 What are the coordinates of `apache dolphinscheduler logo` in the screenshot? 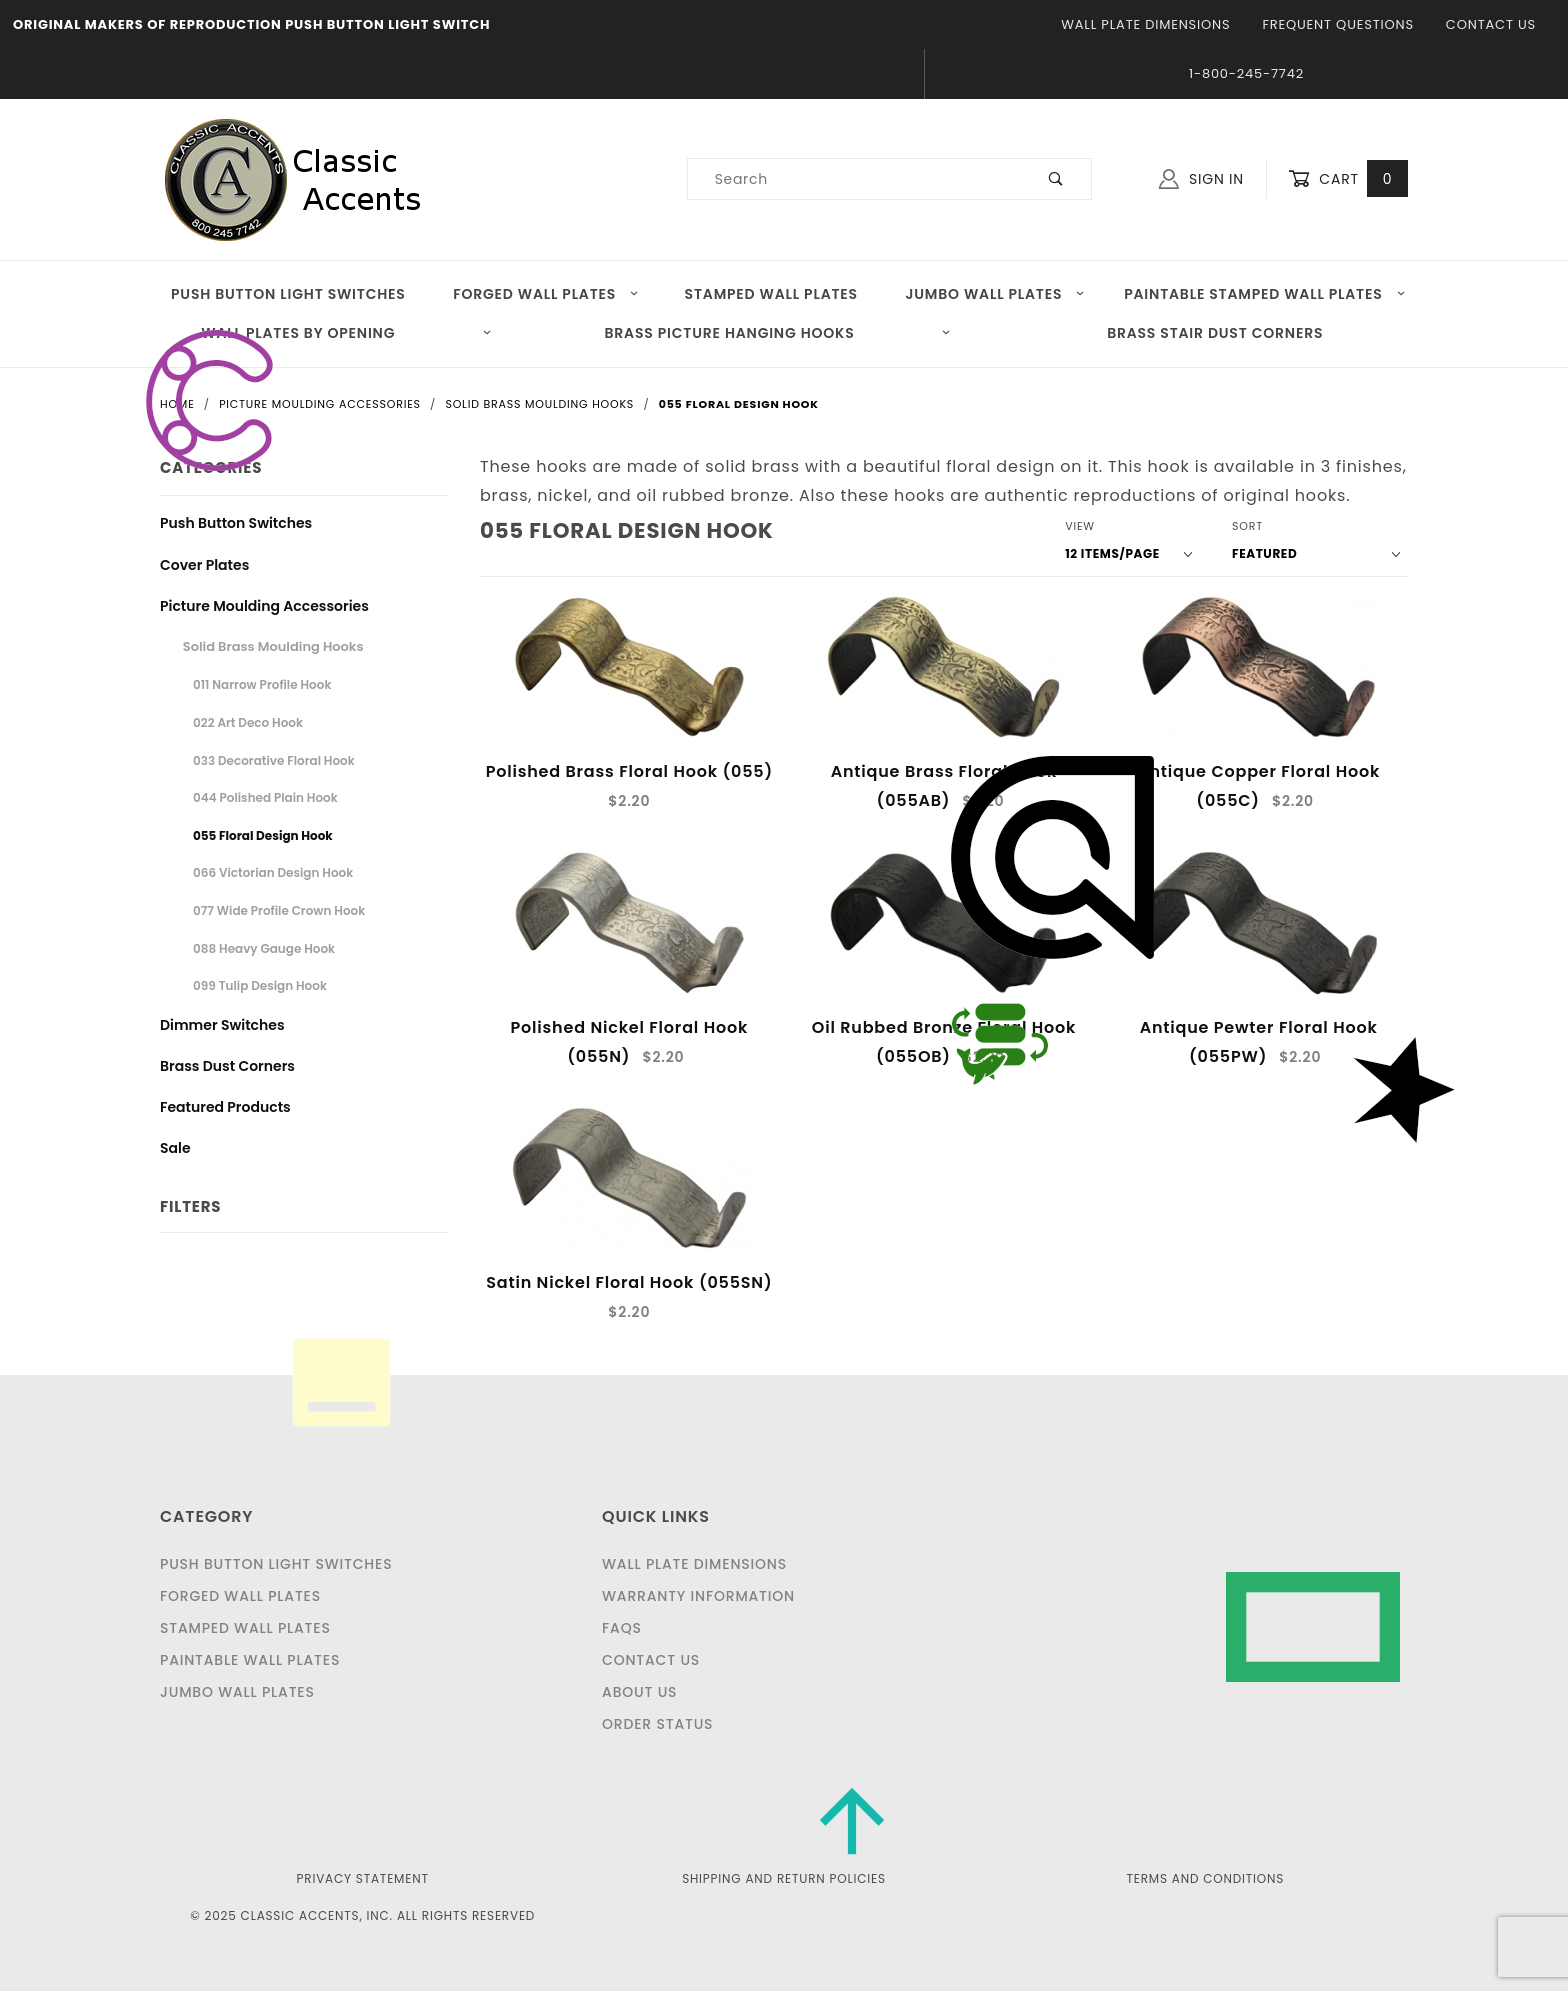 It's located at (1000, 1044).